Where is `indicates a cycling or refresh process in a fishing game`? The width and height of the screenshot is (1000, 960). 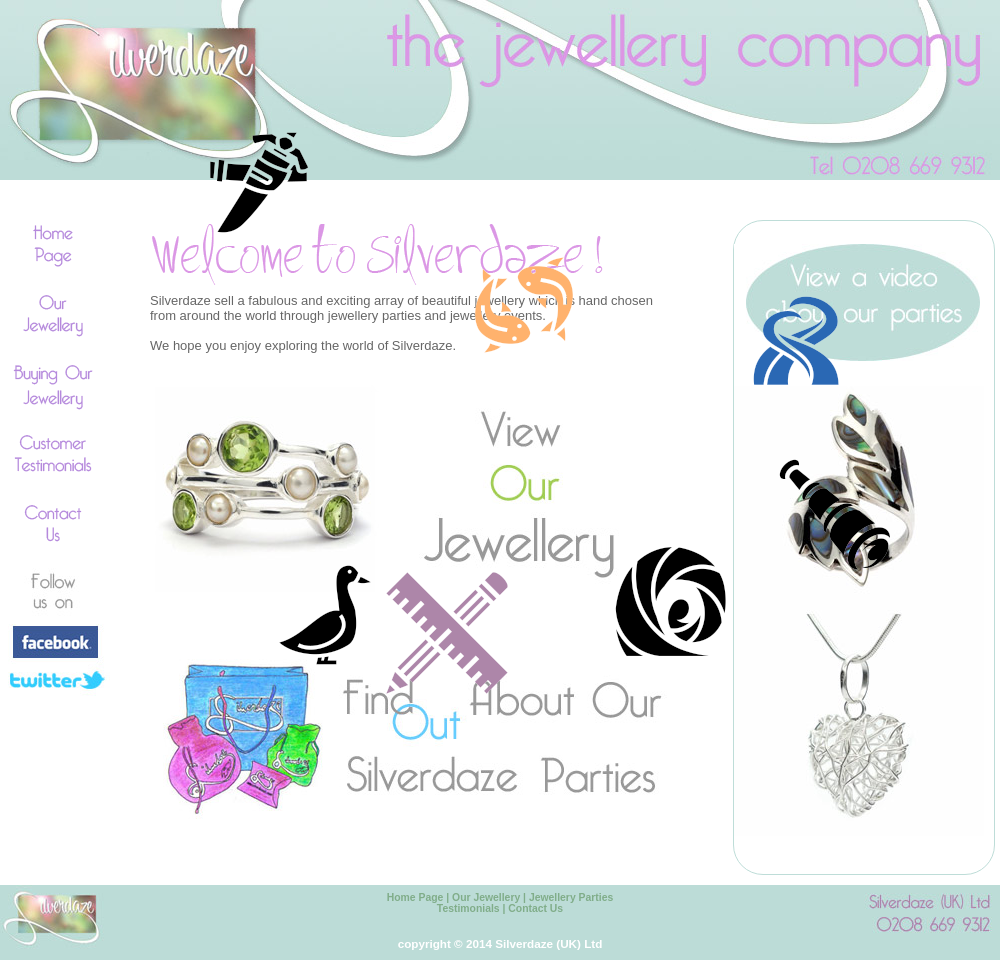 indicates a cycling or refresh process in a fishing game is located at coordinates (524, 305).